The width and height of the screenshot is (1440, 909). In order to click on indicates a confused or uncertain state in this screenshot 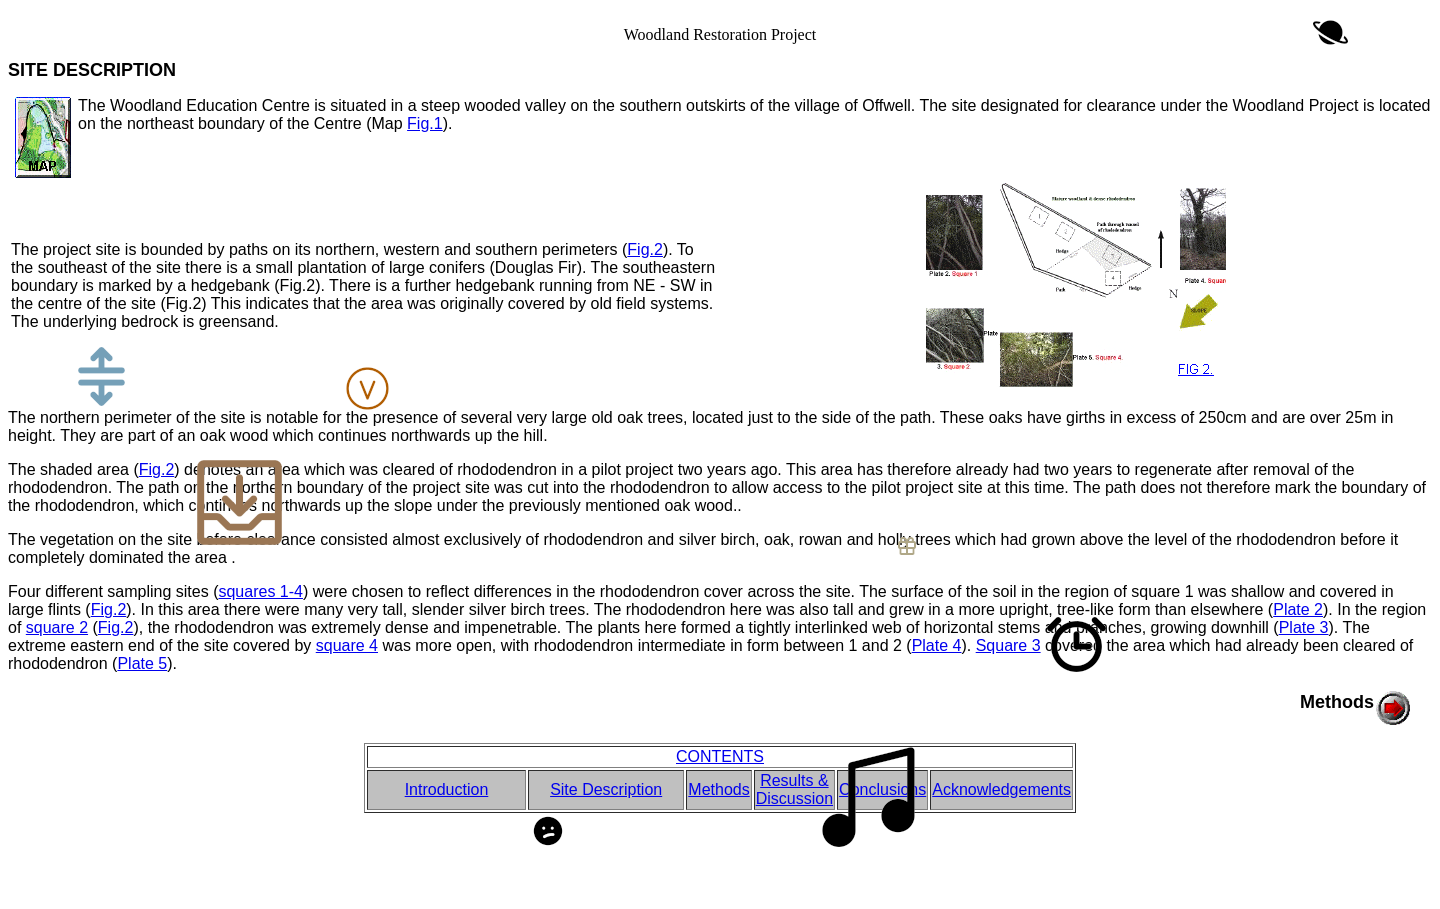, I will do `click(548, 831)`.